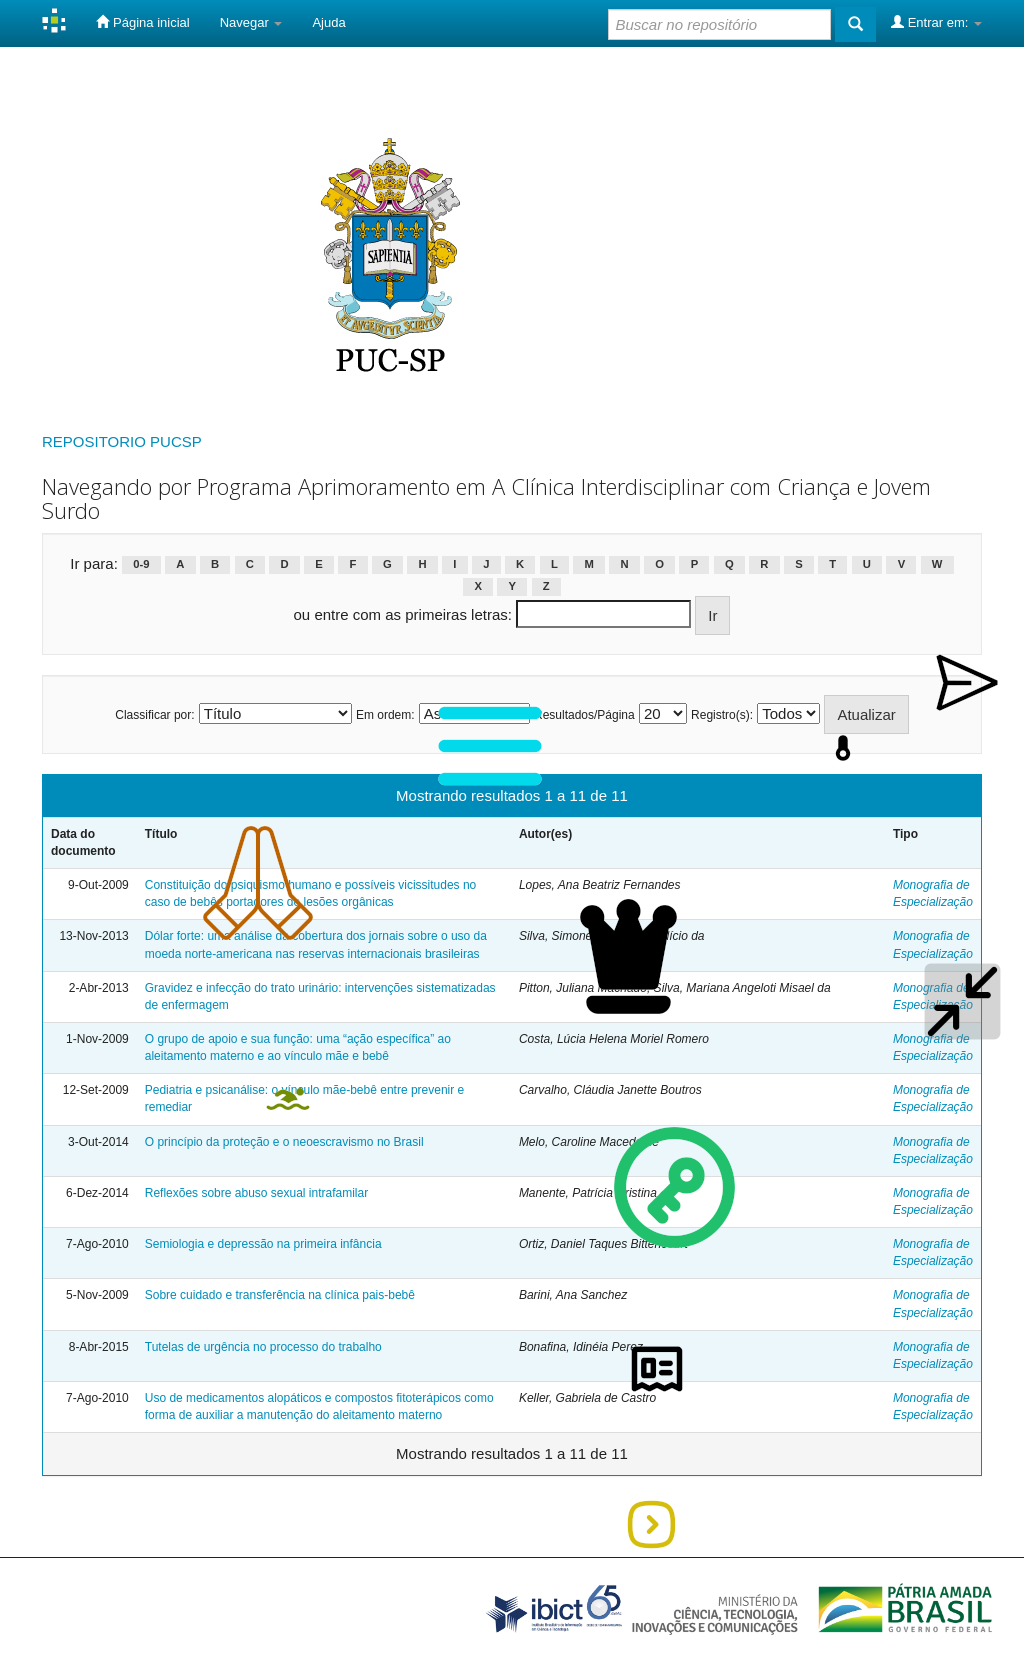 This screenshot has height=1661, width=1024. I want to click on access security or authentication settings, so click(674, 1187).